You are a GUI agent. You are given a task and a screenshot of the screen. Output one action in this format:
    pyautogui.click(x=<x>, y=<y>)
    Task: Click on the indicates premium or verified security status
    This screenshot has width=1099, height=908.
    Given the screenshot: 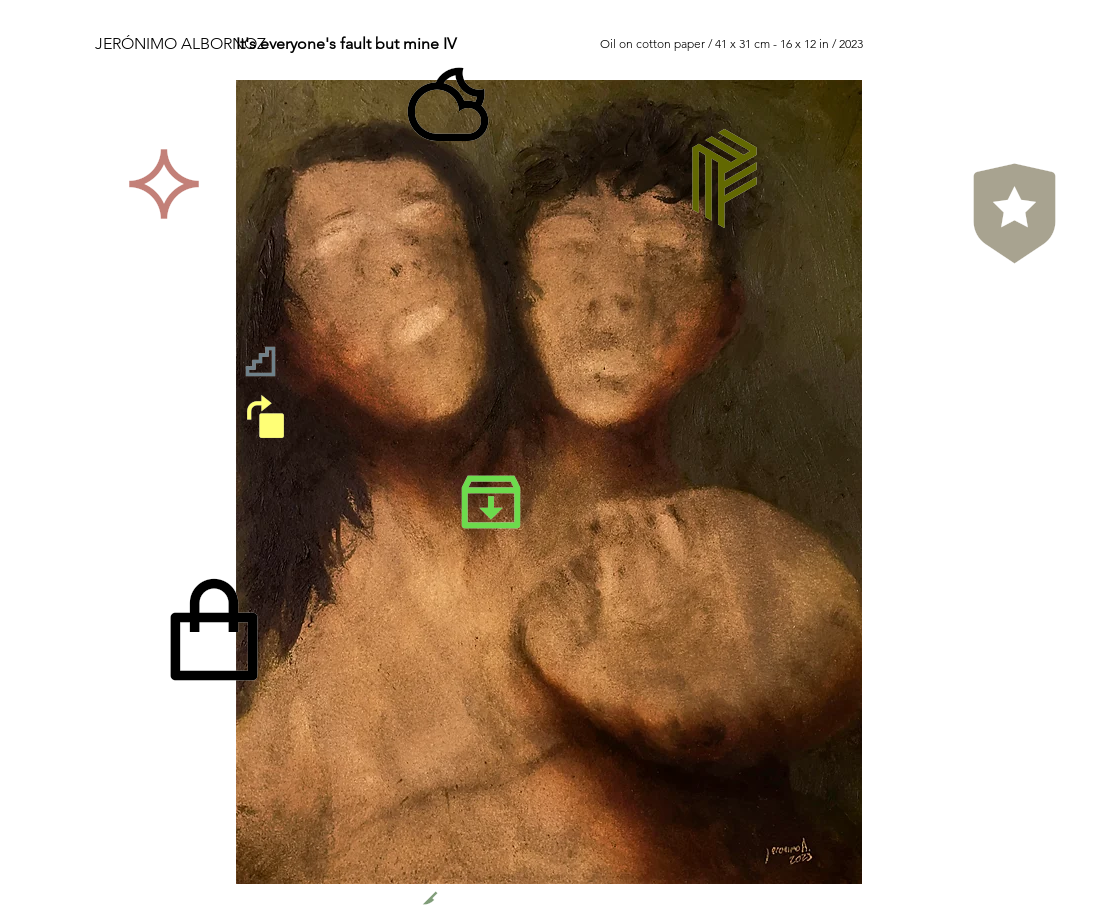 What is the action you would take?
    pyautogui.click(x=1014, y=213)
    